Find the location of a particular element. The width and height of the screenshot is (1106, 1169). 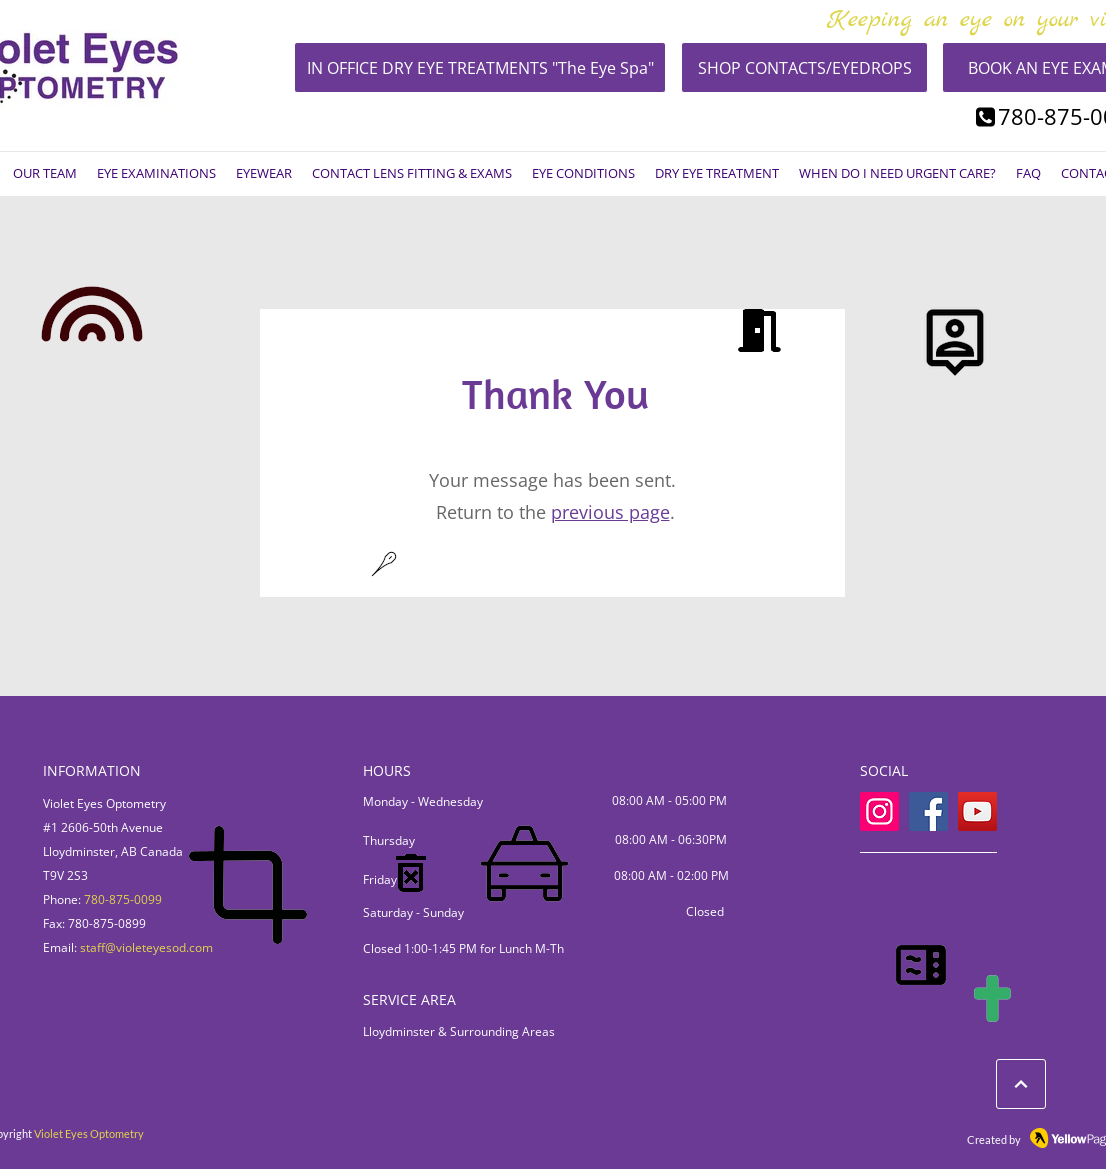

enter or access a meeting room is located at coordinates (759, 330).